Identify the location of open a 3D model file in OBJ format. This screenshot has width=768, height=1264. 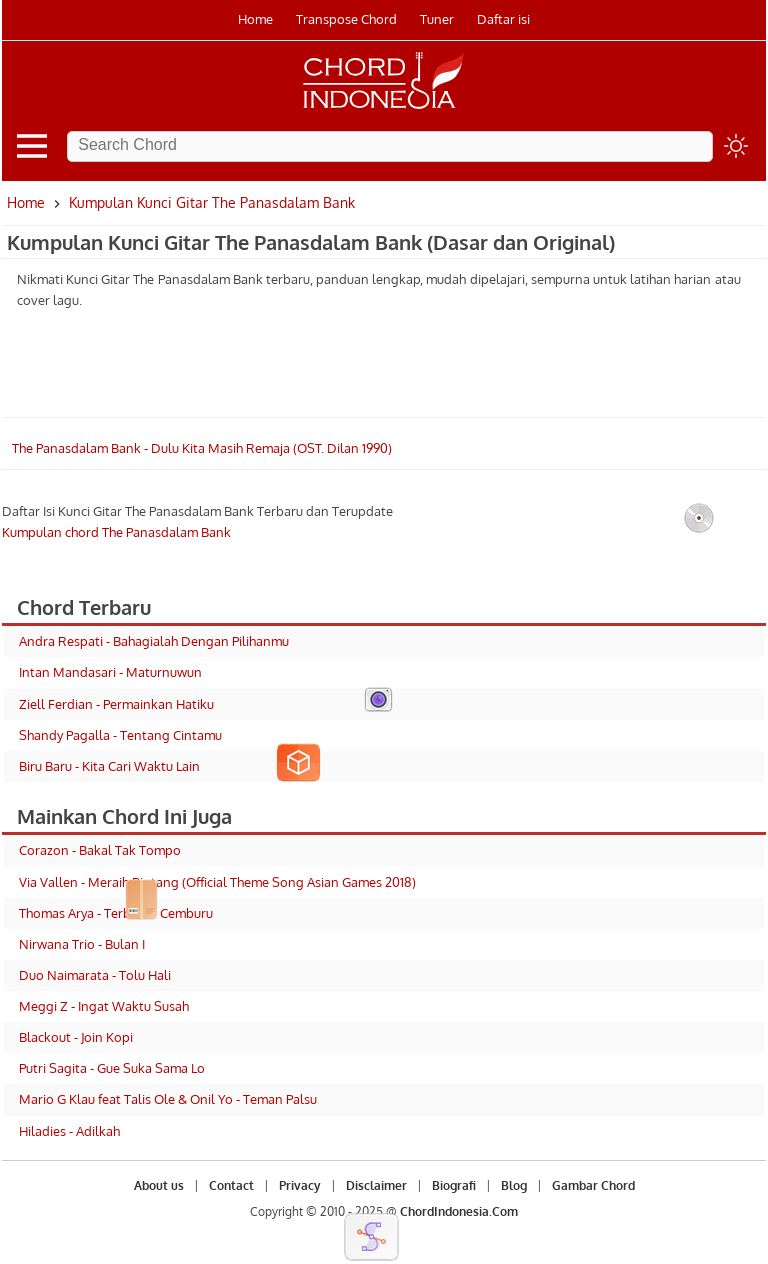
(298, 761).